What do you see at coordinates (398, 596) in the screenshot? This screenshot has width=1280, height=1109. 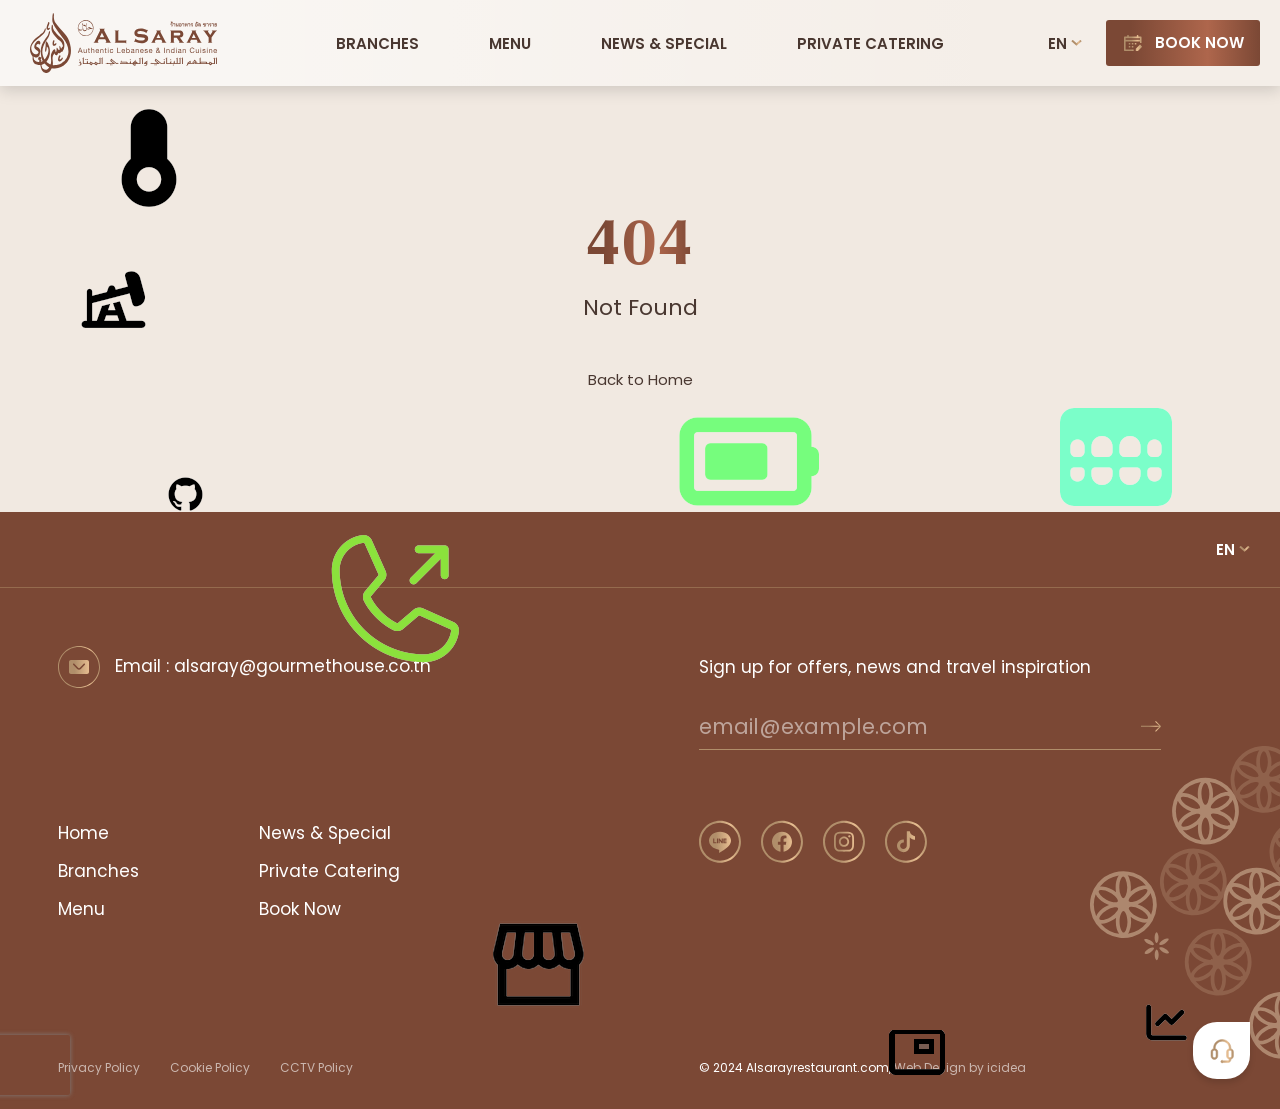 I see `make an outgoing call` at bounding box center [398, 596].